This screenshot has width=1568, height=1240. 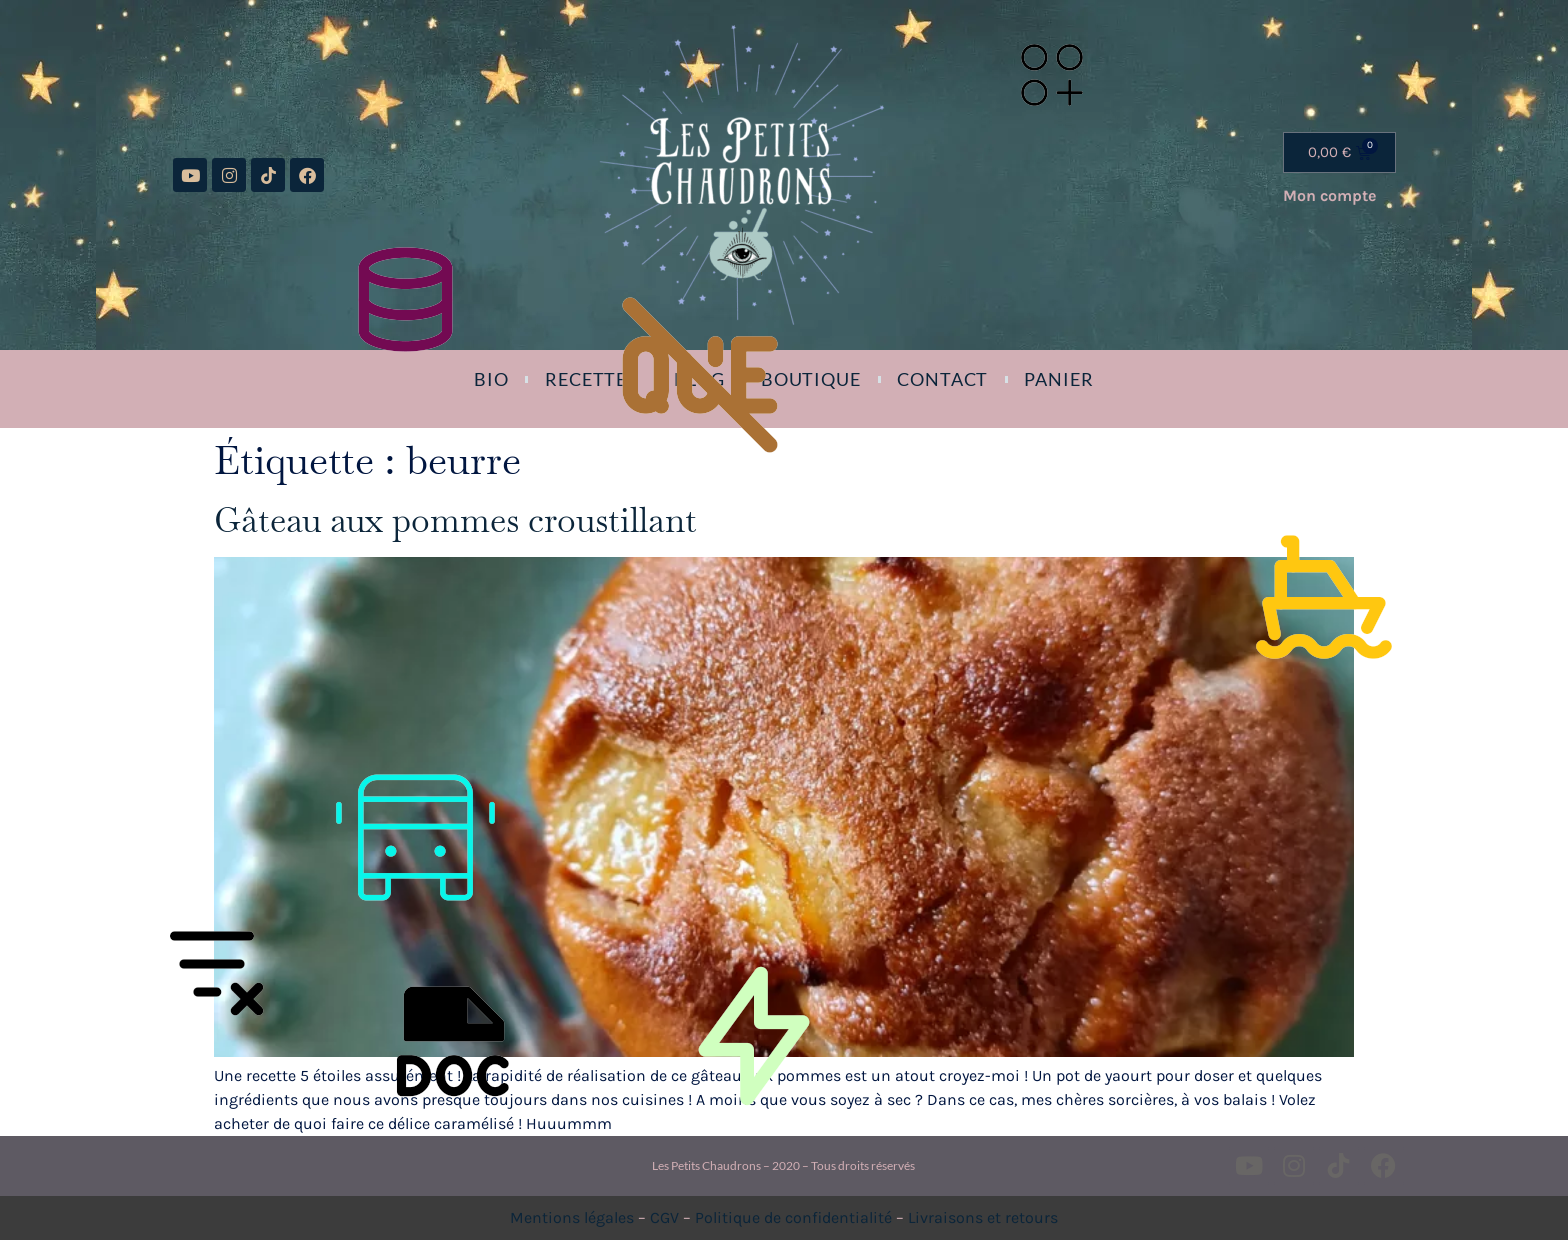 I want to click on disable HTTP request queue, so click(x=700, y=375).